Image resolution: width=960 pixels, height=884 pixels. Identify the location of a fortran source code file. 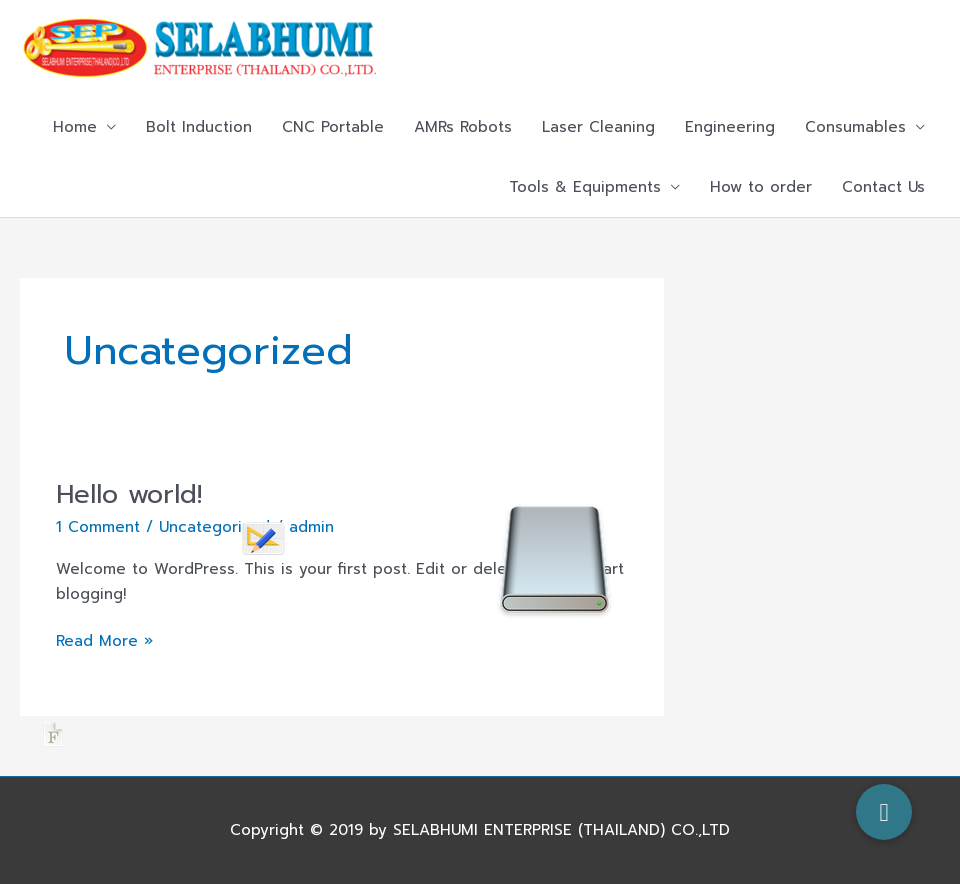
(53, 735).